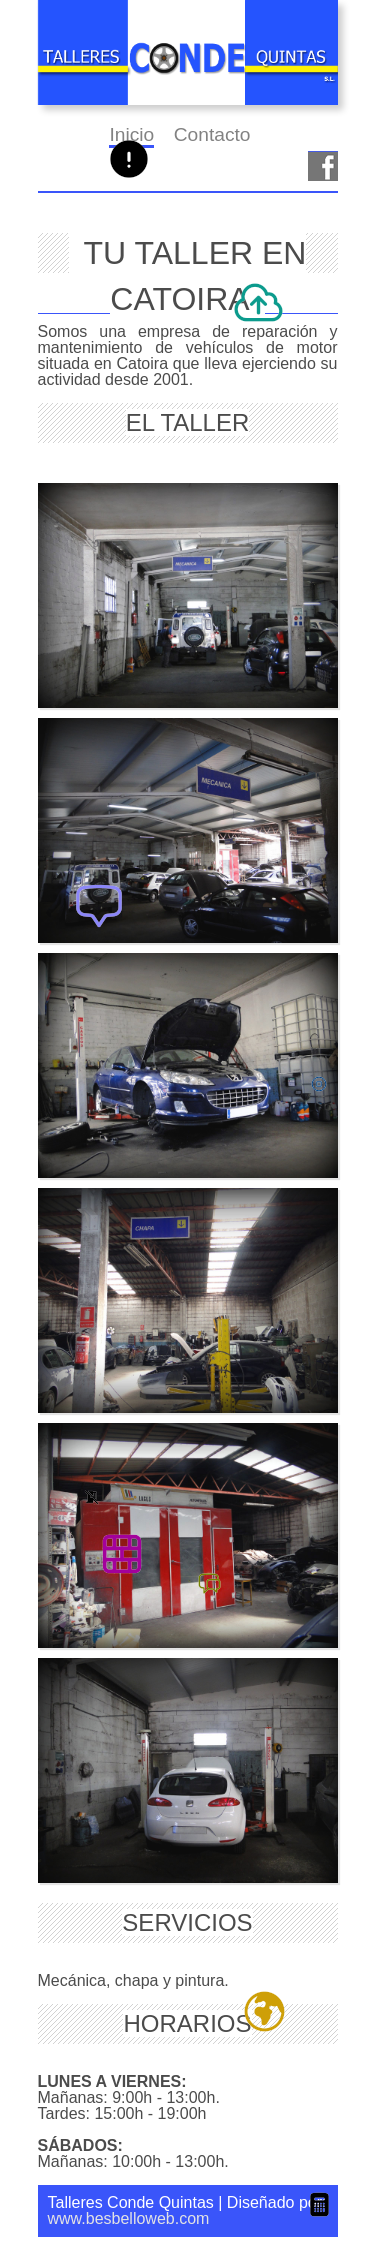  Describe the element at coordinates (264, 2011) in the screenshot. I see `switch to international or global settings` at that location.